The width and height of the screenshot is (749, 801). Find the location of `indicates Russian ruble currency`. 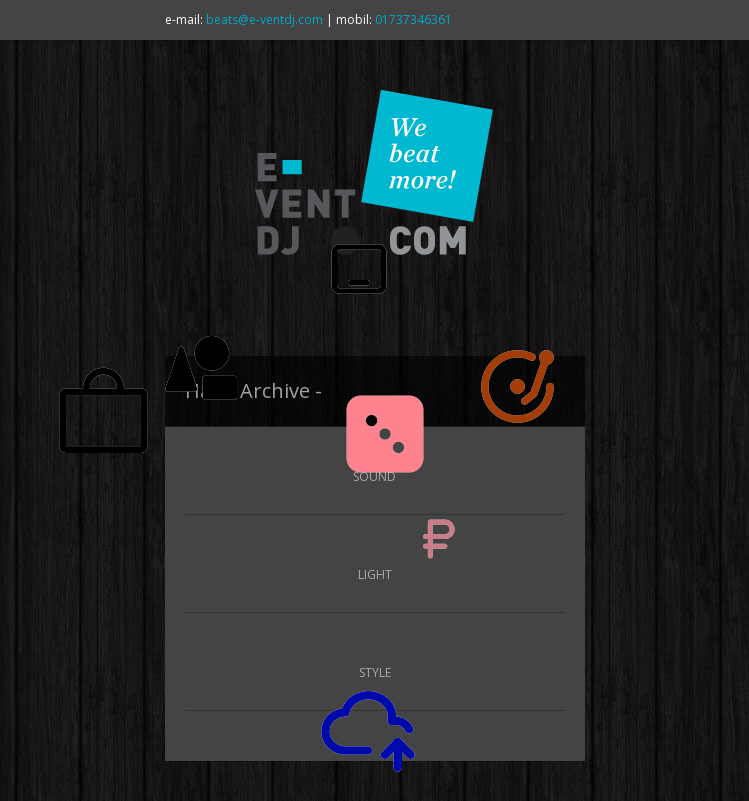

indicates Russian ruble currency is located at coordinates (440, 539).